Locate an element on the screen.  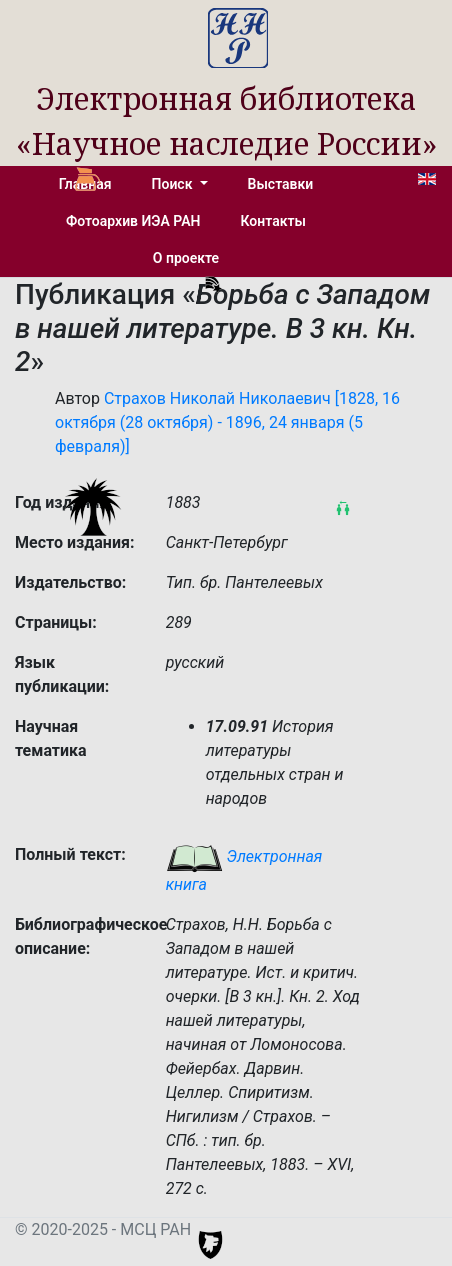
indicates a fountain or water feature location is located at coordinates (93, 507).